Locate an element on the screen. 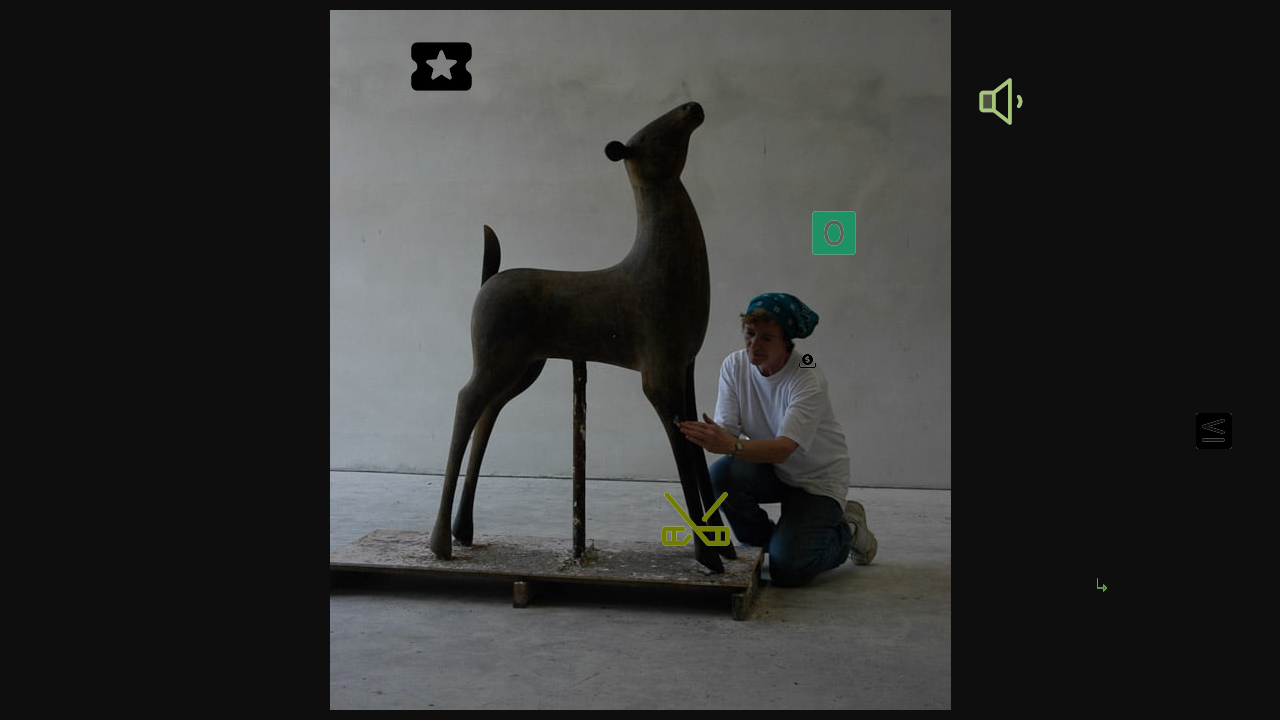 The width and height of the screenshot is (1280, 720). volume set to low level is located at coordinates (1004, 101).